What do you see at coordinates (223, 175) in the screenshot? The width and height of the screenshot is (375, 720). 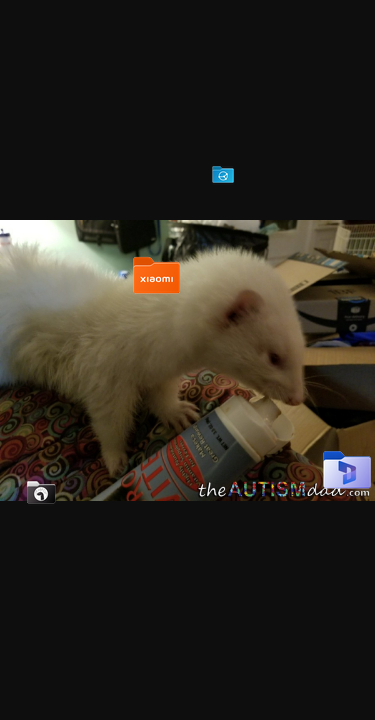 I see `open syncthing sync folder` at bounding box center [223, 175].